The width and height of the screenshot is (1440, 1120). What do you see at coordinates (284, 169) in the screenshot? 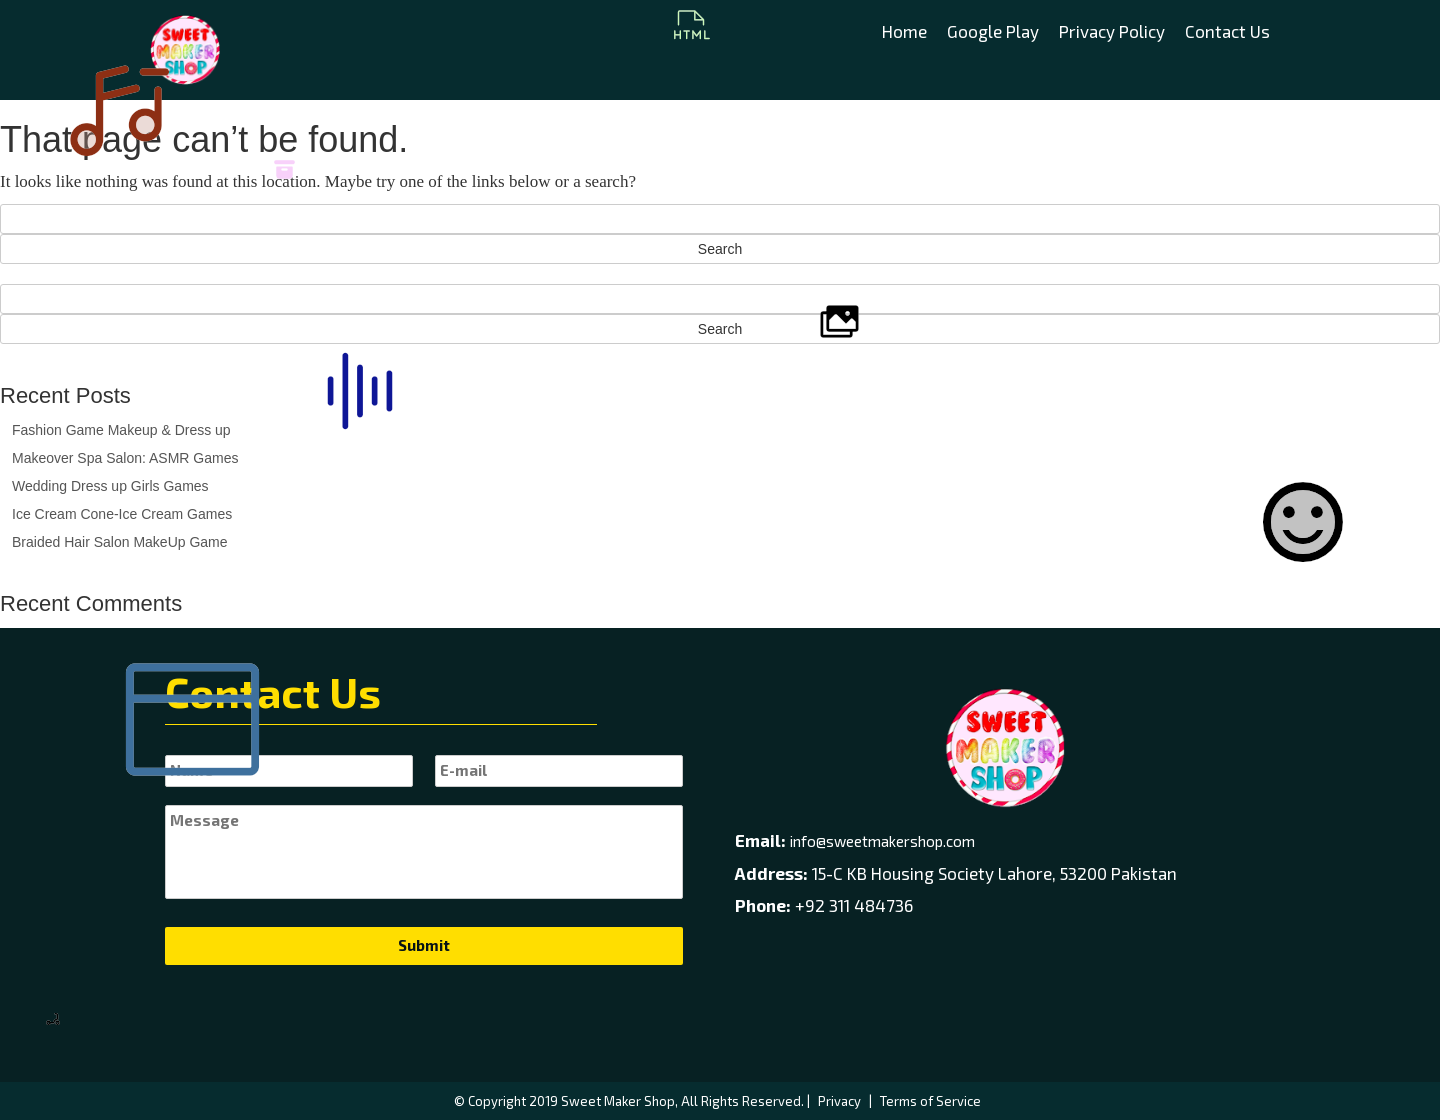
I see `archive this item` at bounding box center [284, 169].